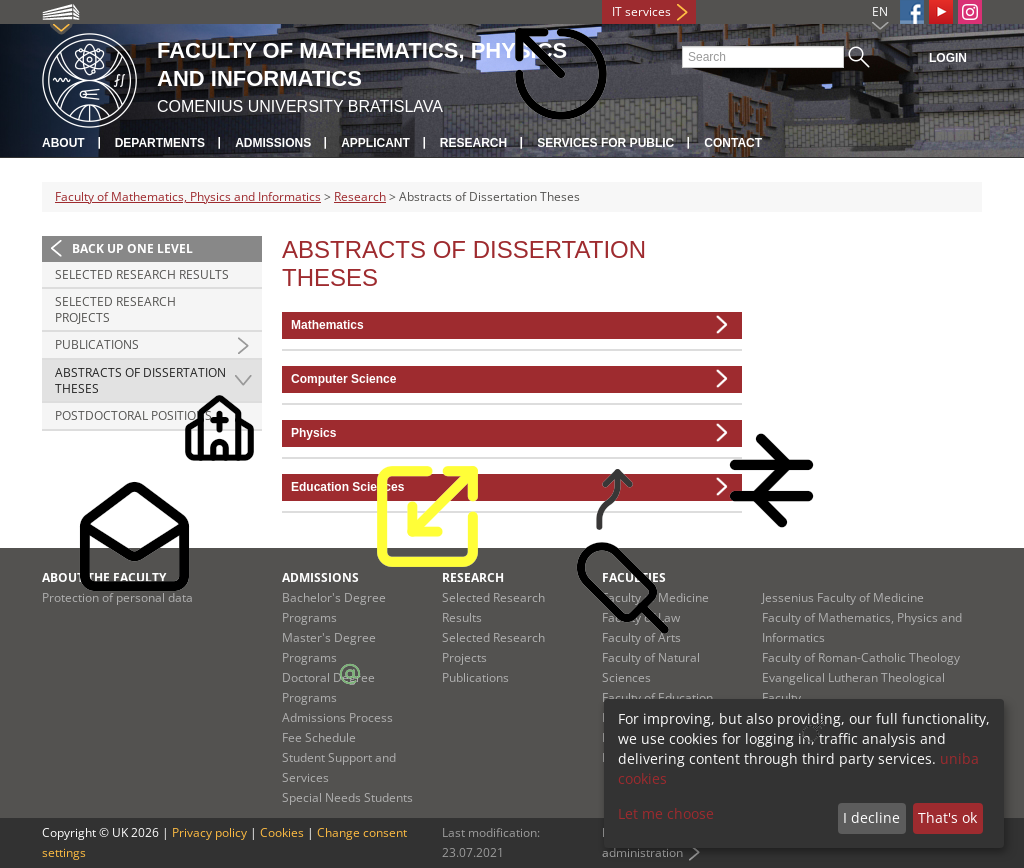  What do you see at coordinates (350, 674) in the screenshot?
I see `mention a user in a post or comment` at bounding box center [350, 674].